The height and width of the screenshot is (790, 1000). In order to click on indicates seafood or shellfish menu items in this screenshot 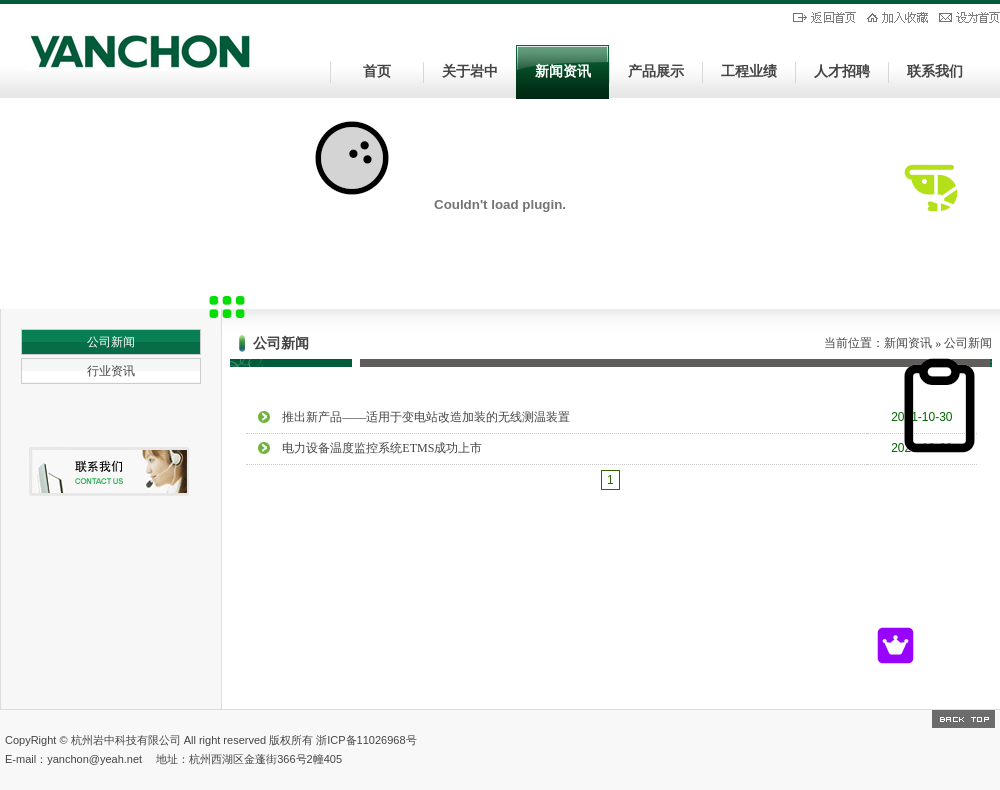, I will do `click(931, 188)`.